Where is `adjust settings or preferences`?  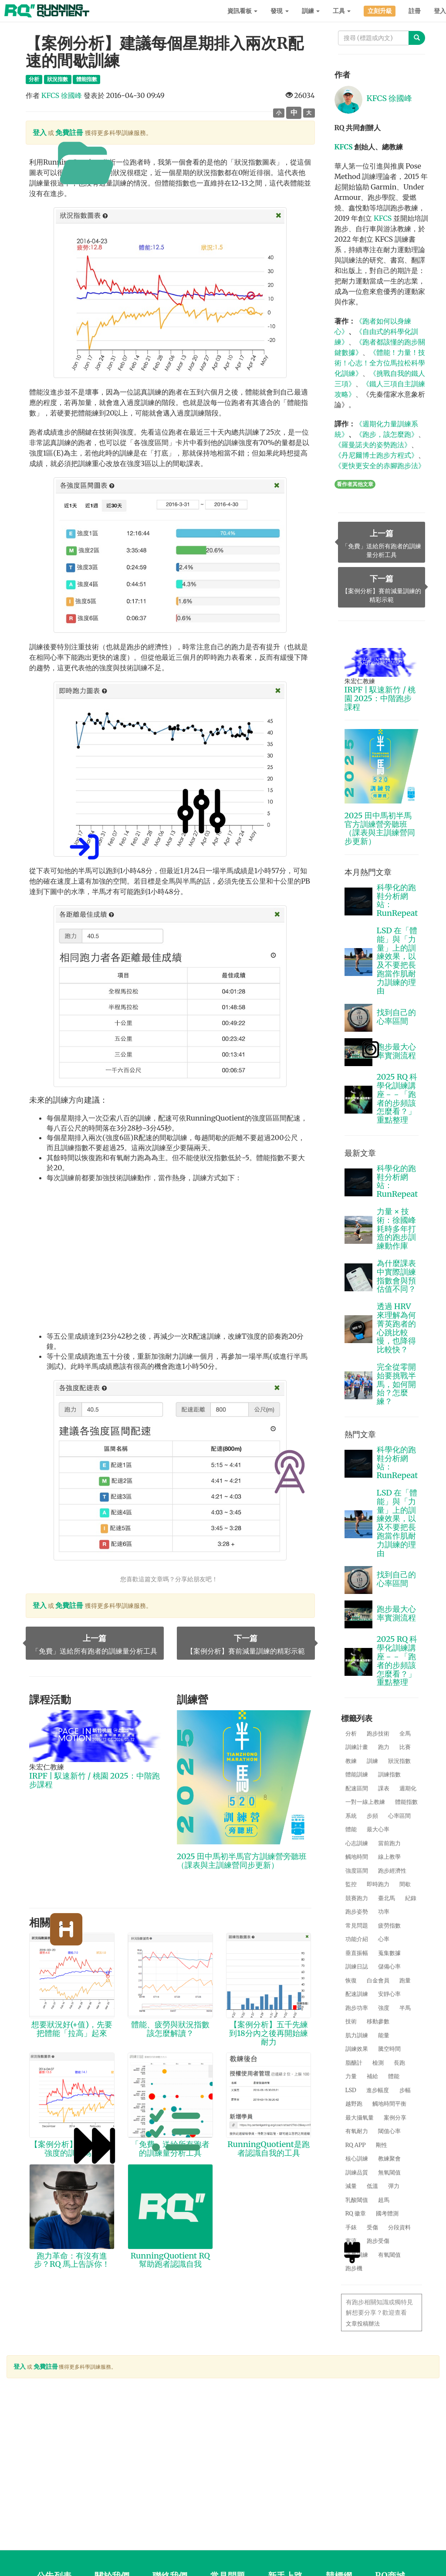
adjust settings or preferences is located at coordinates (201, 811).